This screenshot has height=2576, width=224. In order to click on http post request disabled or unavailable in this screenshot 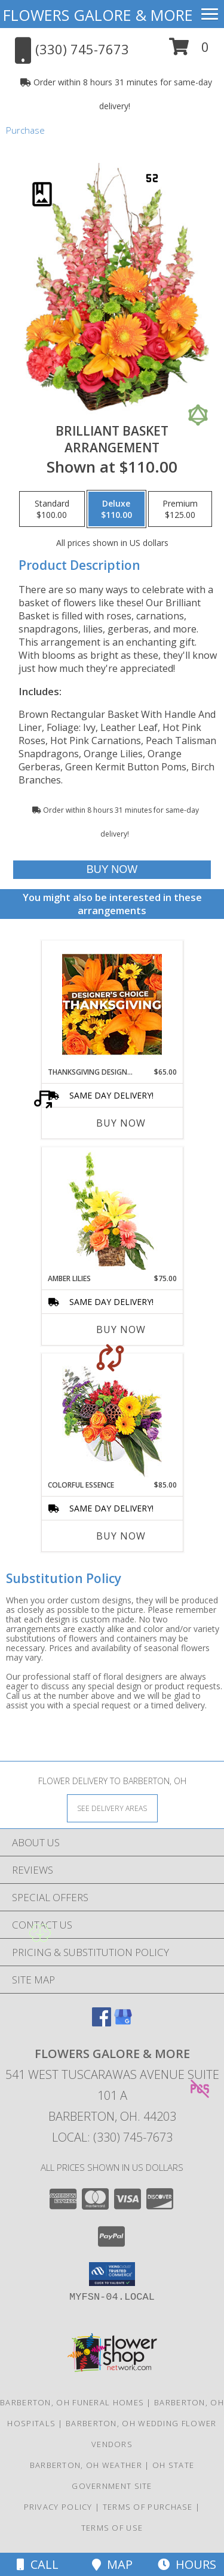, I will do `click(200, 2088)`.